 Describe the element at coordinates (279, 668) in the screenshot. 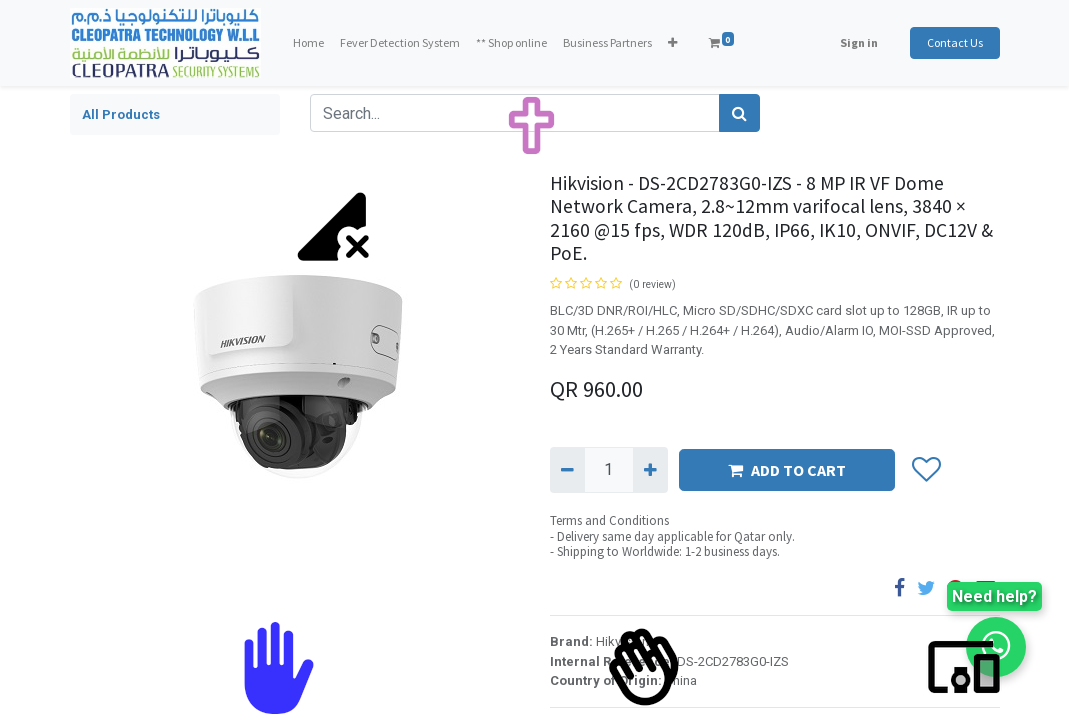

I see `stop or halt an action` at that location.